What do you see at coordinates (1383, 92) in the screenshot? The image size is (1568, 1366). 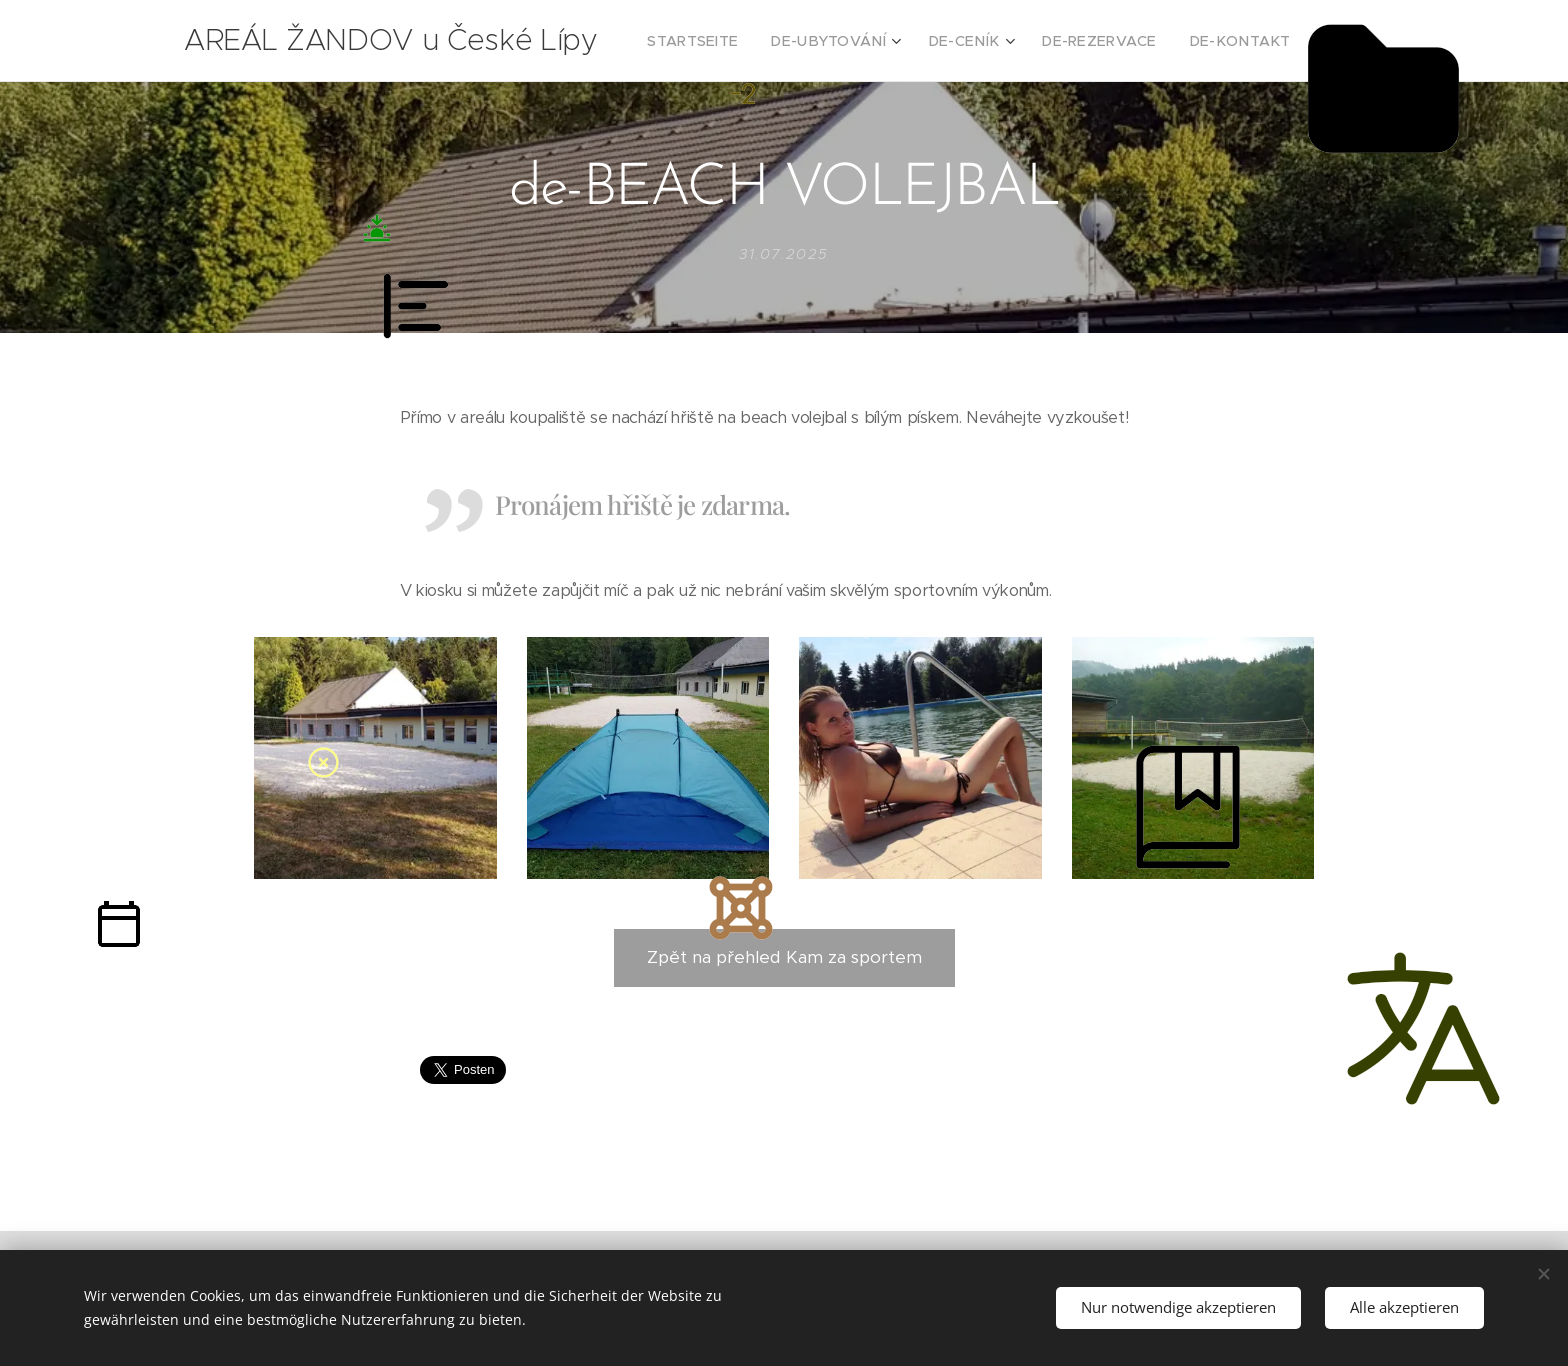 I see `open file folder` at bounding box center [1383, 92].